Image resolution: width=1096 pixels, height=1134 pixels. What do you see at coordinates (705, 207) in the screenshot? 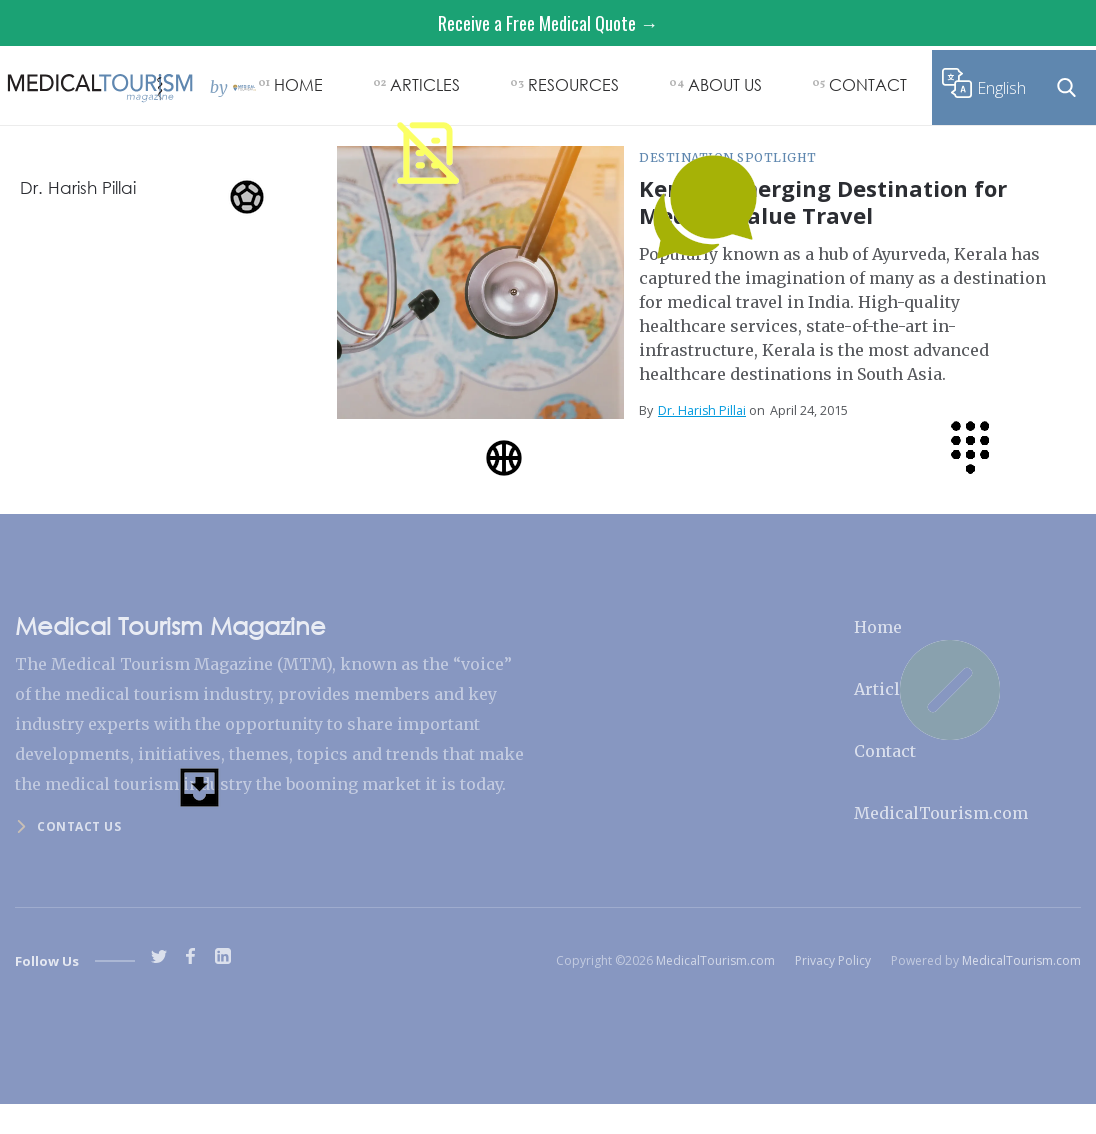
I see `open messaging or chat` at bounding box center [705, 207].